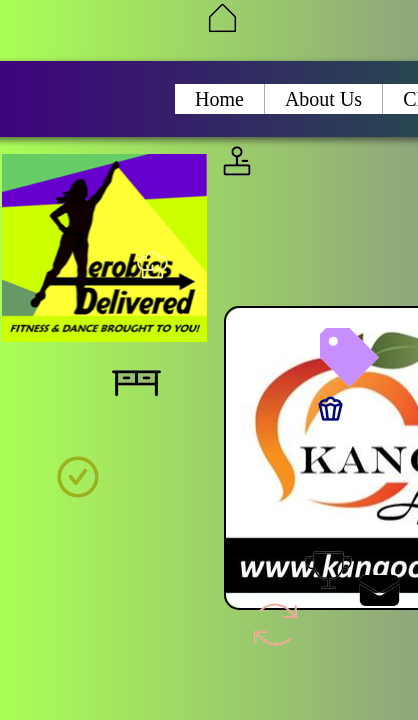  What do you see at coordinates (349, 357) in the screenshot?
I see `add a tag or label to an item` at bounding box center [349, 357].